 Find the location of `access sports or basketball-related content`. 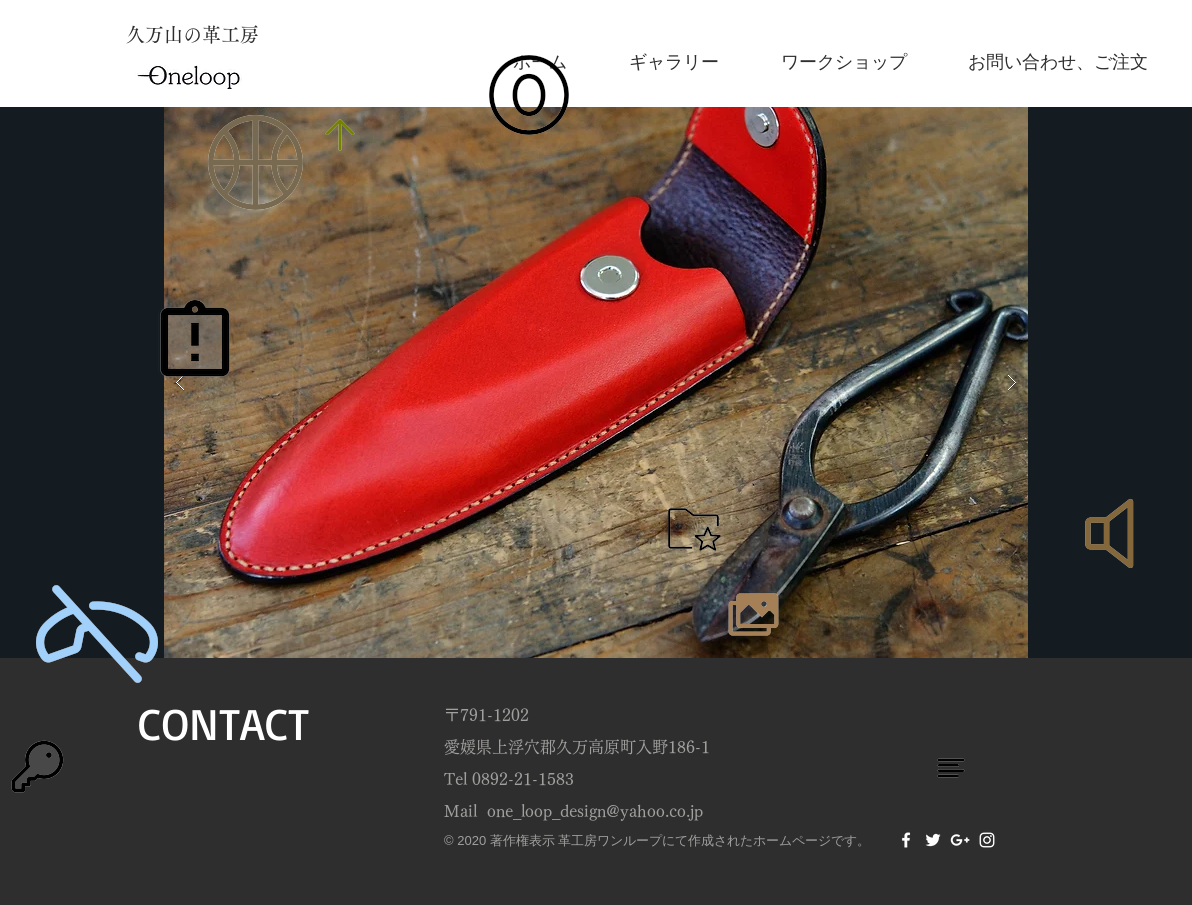

access sports or basketball-related content is located at coordinates (255, 162).